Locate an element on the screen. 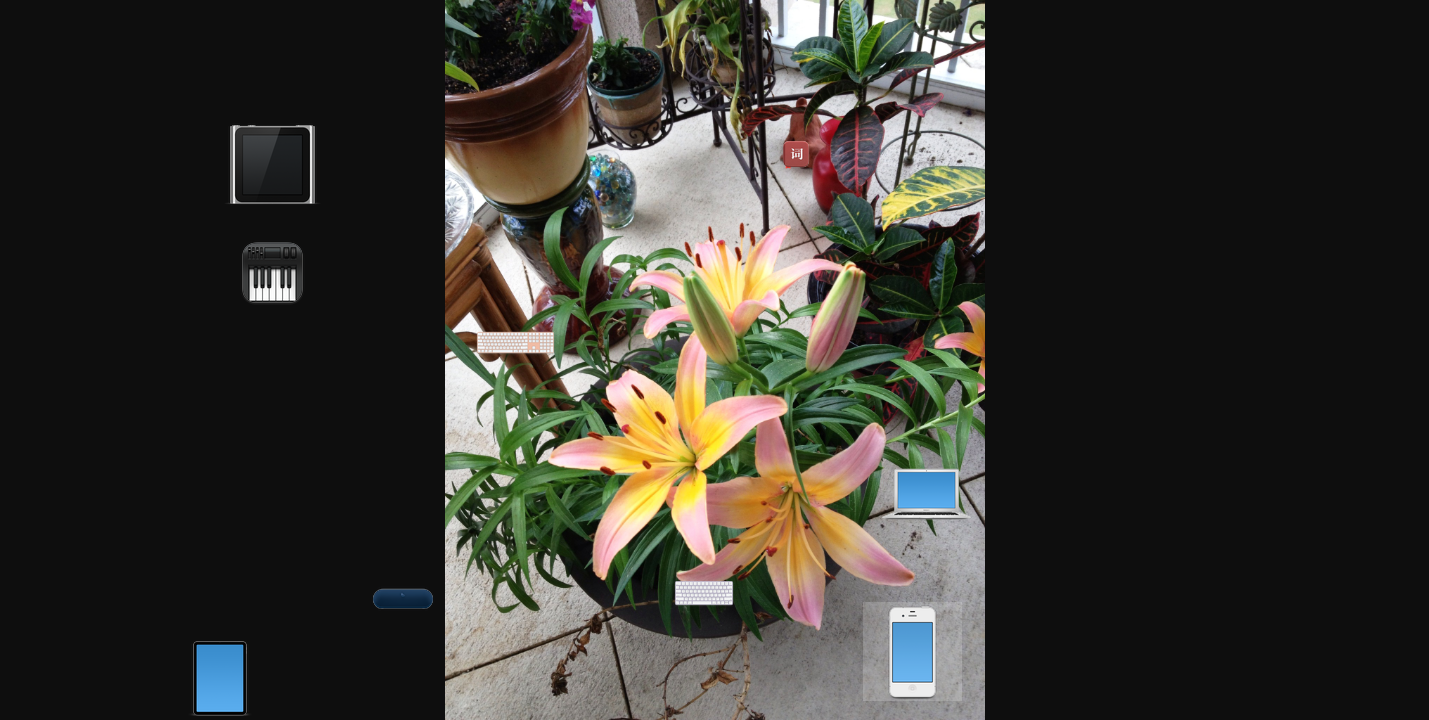 This screenshot has width=1429, height=720. indicates this macbook air in system settings is located at coordinates (926, 489).